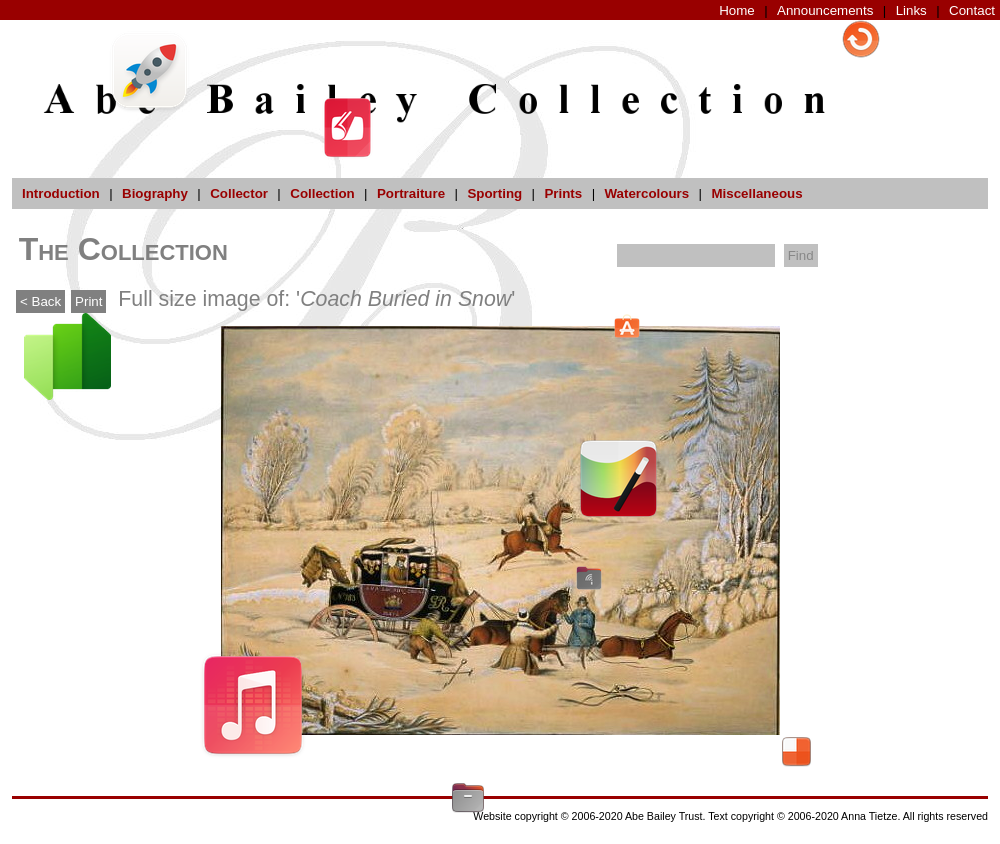  What do you see at coordinates (253, 705) in the screenshot?
I see `open the music player app` at bounding box center [253, 705].